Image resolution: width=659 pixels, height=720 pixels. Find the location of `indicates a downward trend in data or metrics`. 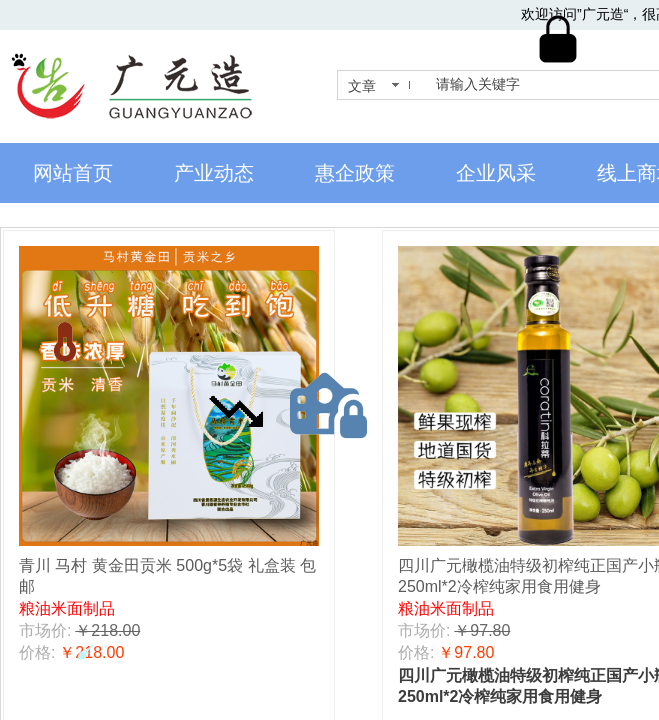

indicates a downward trend in data or metrics is located at coordinates (236, 411).